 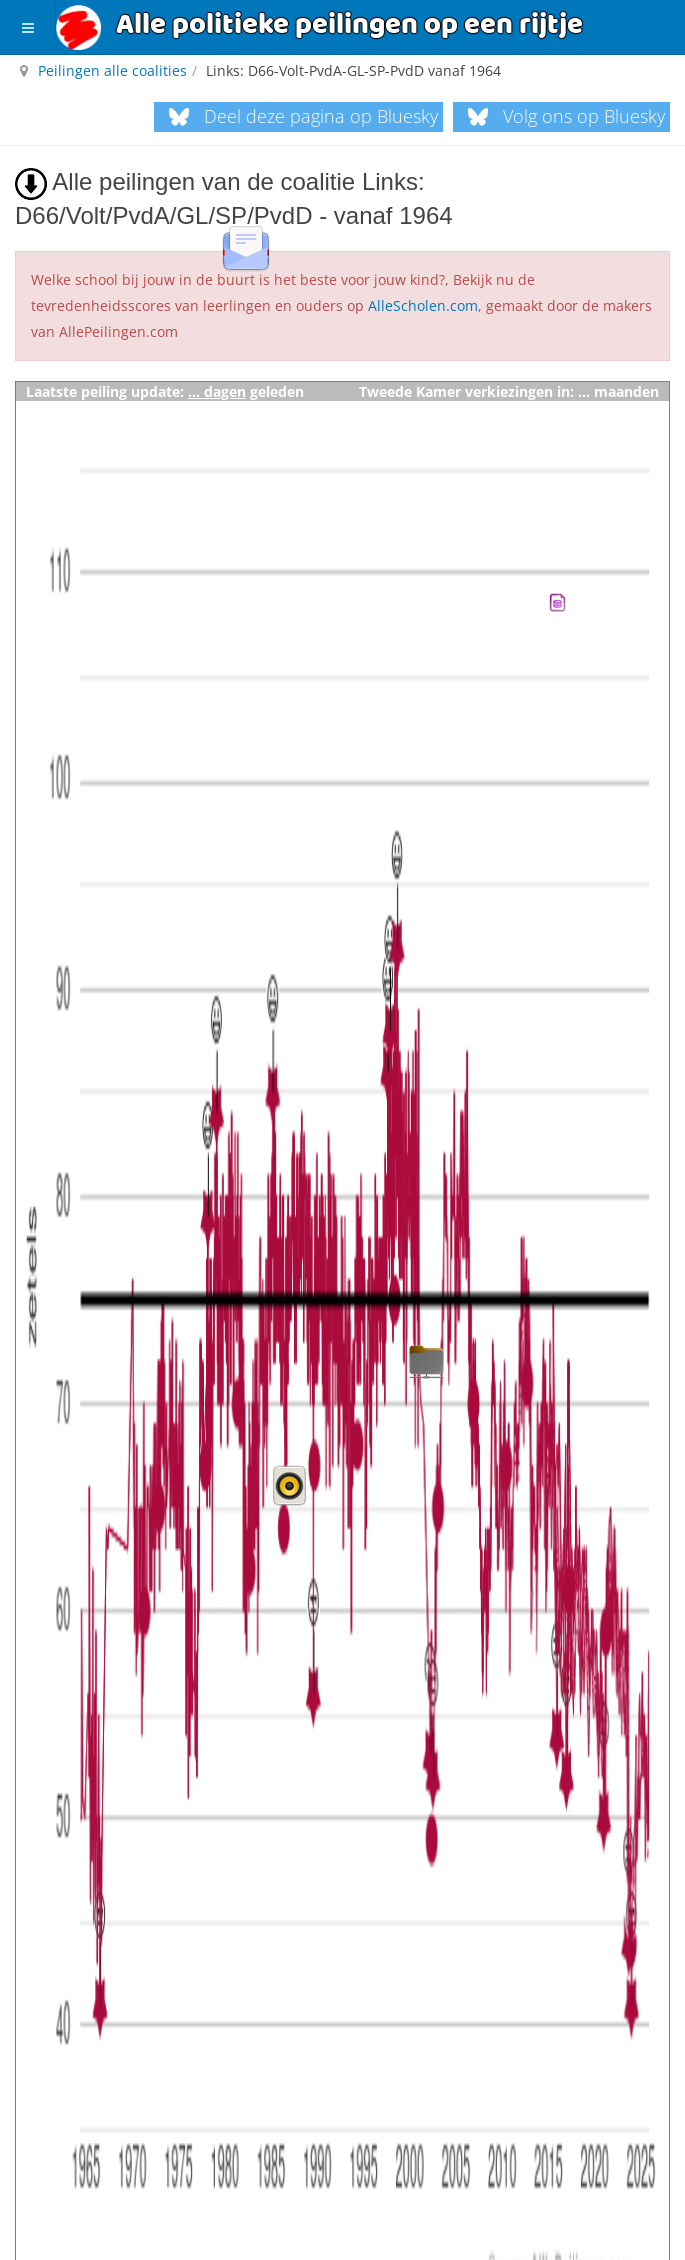 What do you see at coordinates (289, 1485) in the screenshot?
I see `open sound or audio settings` at bounding box center [289, 1485].